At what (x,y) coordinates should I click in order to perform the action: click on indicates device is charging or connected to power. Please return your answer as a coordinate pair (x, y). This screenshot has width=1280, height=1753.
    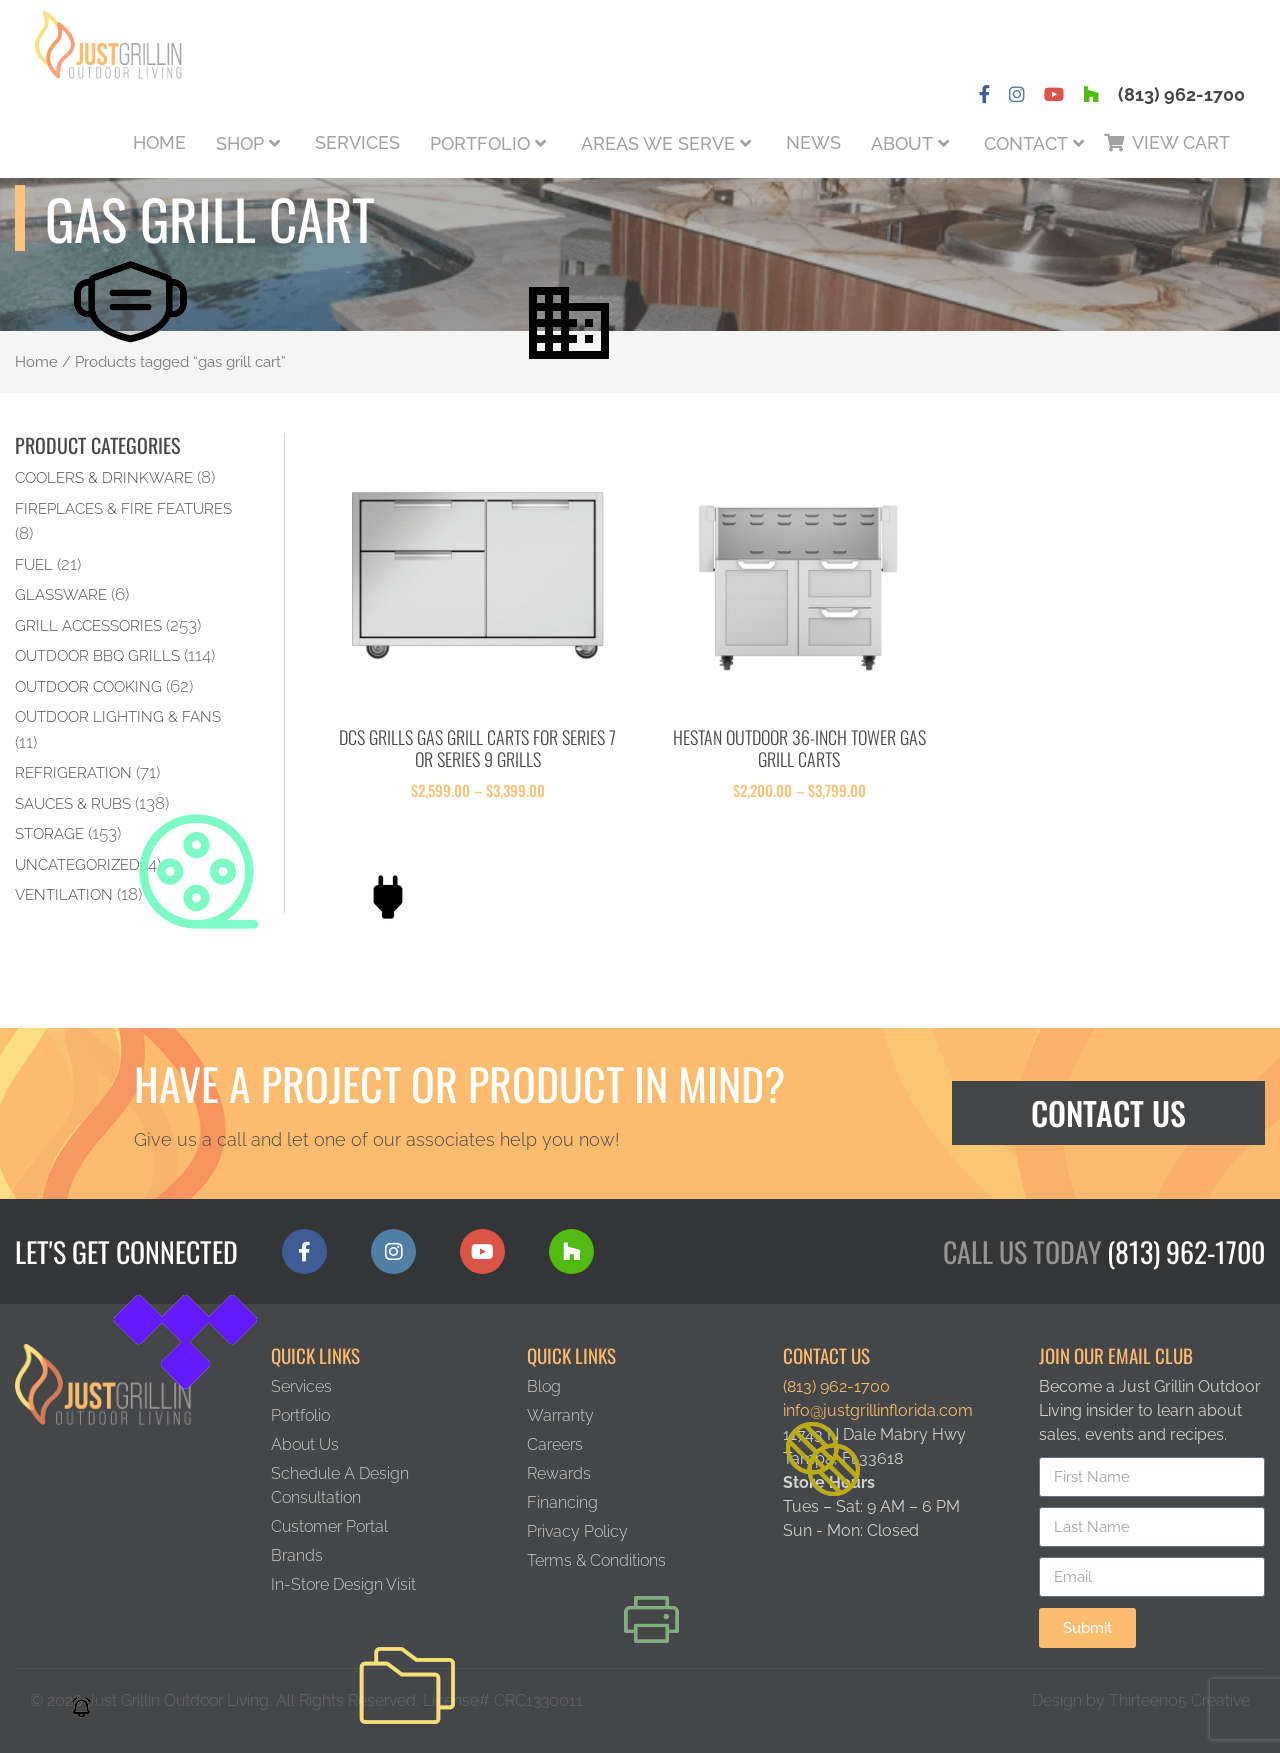
    Looking at the image, I should click on (388, 897).